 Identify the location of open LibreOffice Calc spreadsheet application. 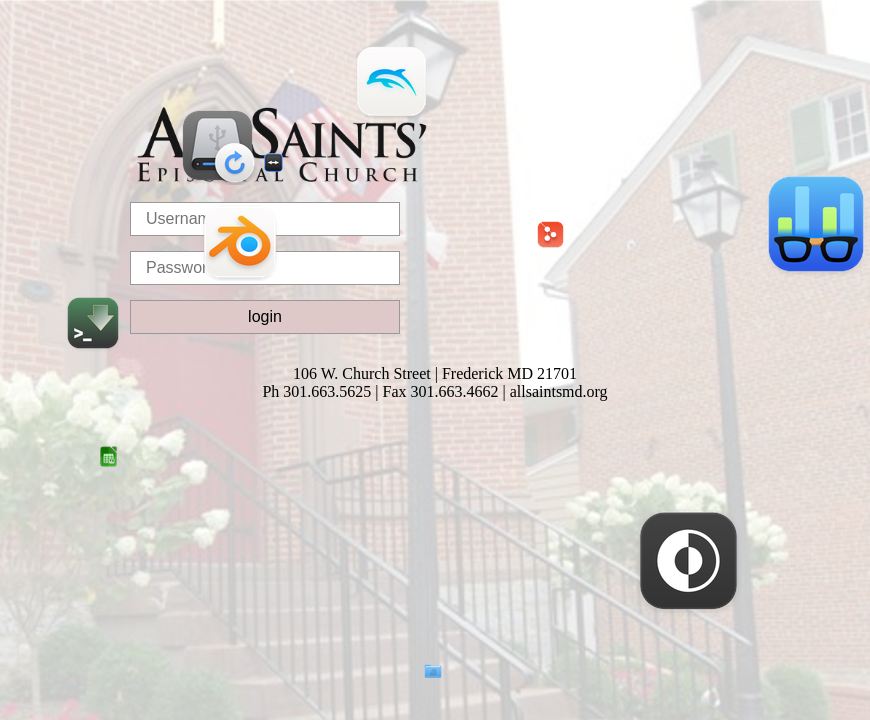
(108, 456).